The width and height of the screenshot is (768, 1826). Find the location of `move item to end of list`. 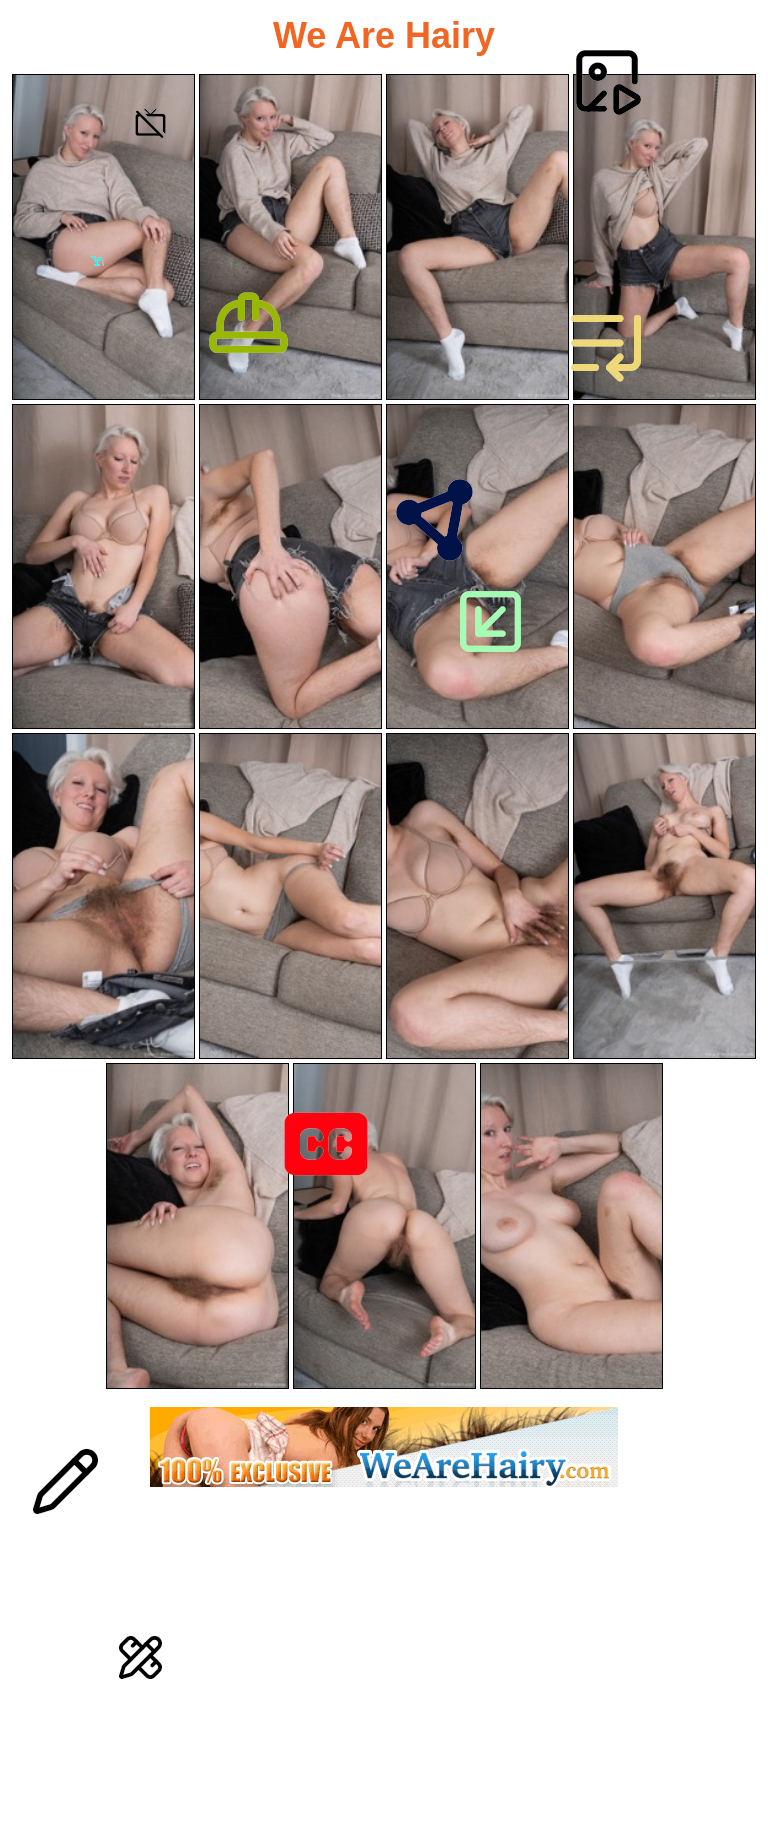

move item to end of list is located at coordinates (606, 343).